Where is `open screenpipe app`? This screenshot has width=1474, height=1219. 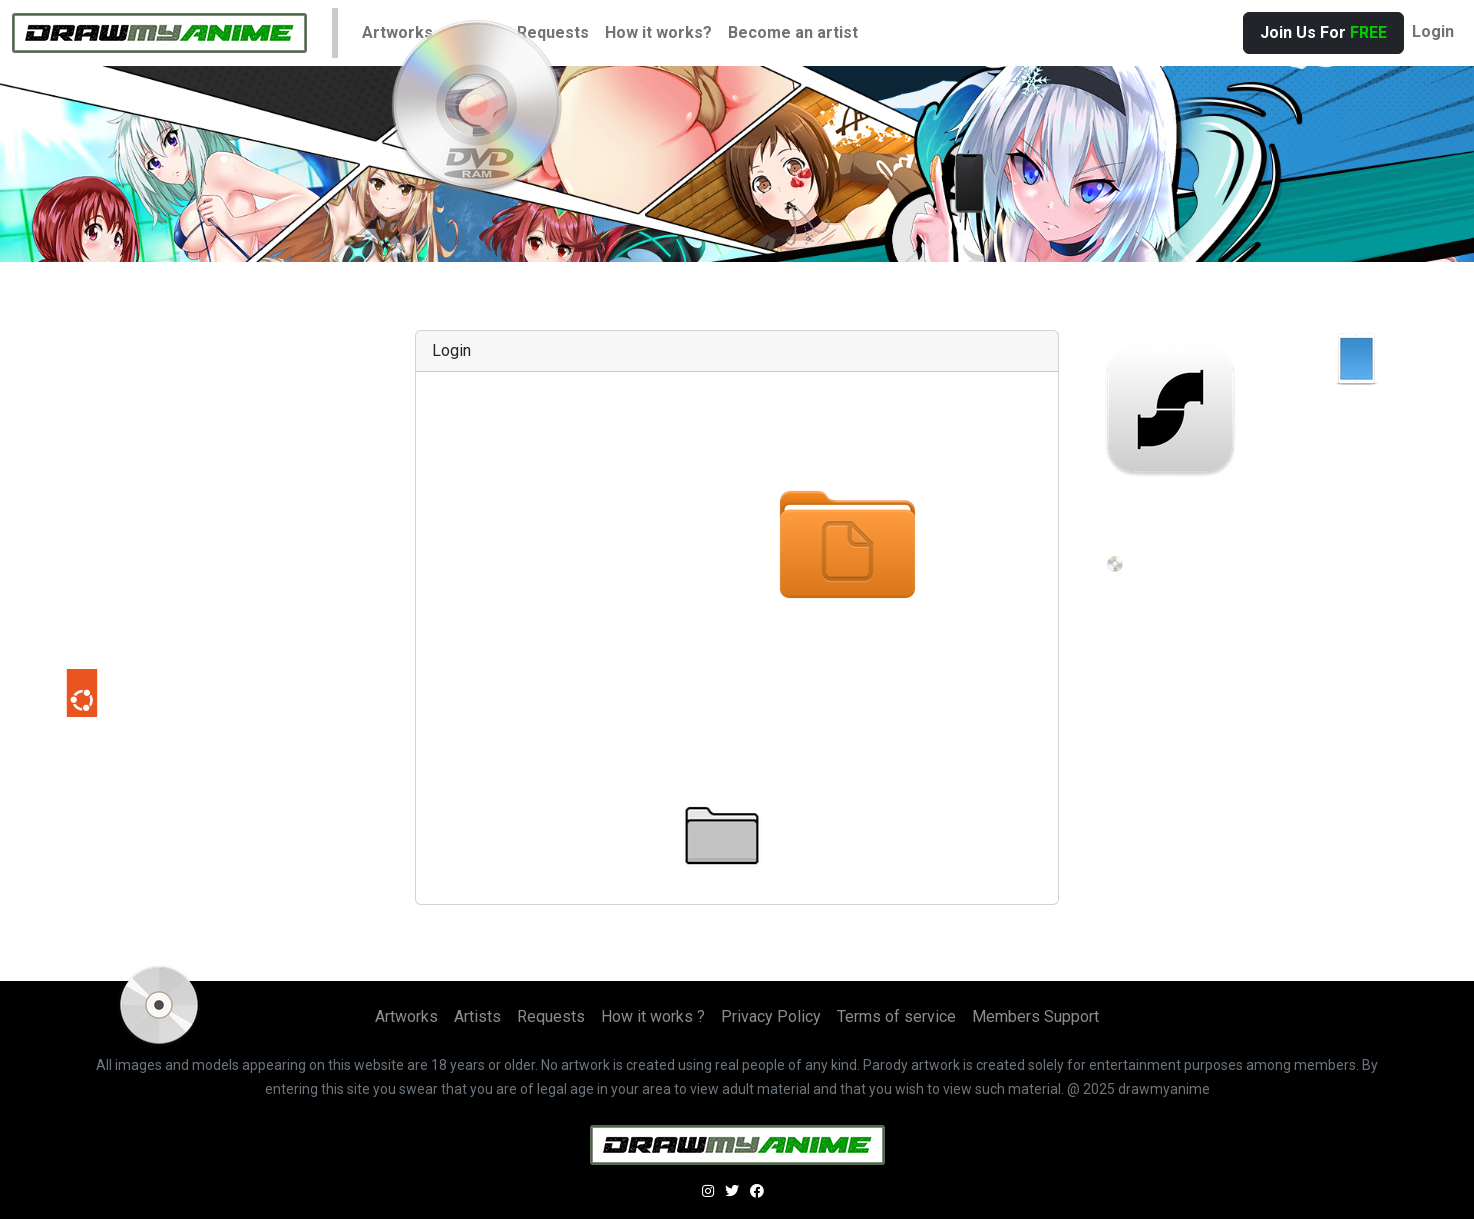
open screenpipe app is located at coordinates (1170, 409).